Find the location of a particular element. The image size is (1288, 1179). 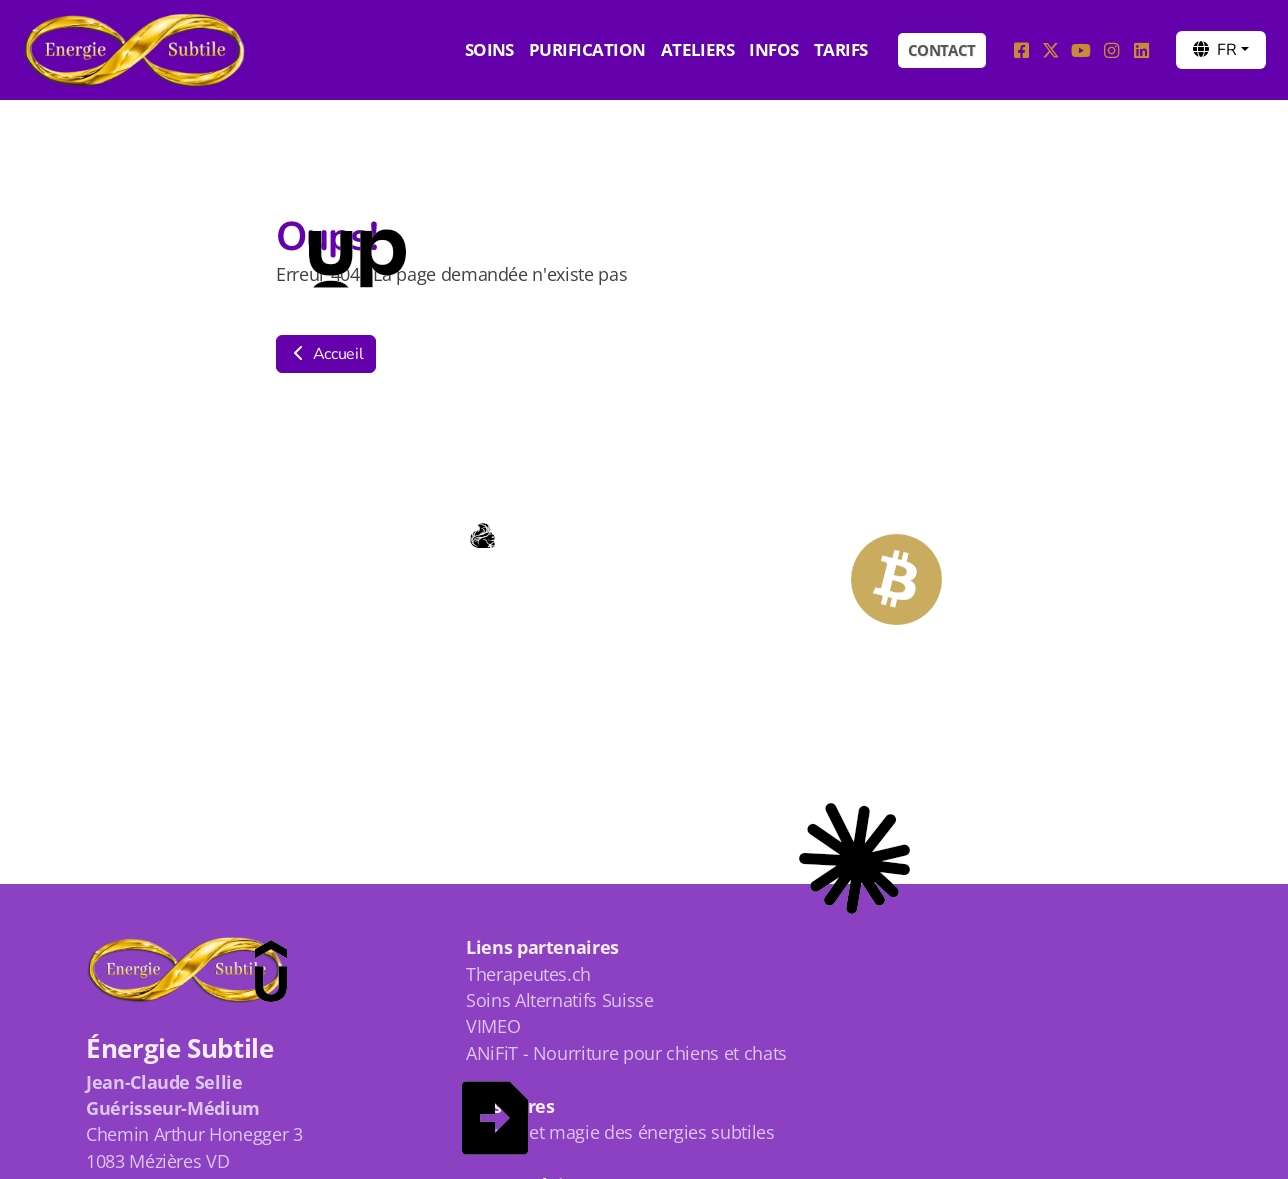

transfer or export a file is located at coordinates (495, 1118).